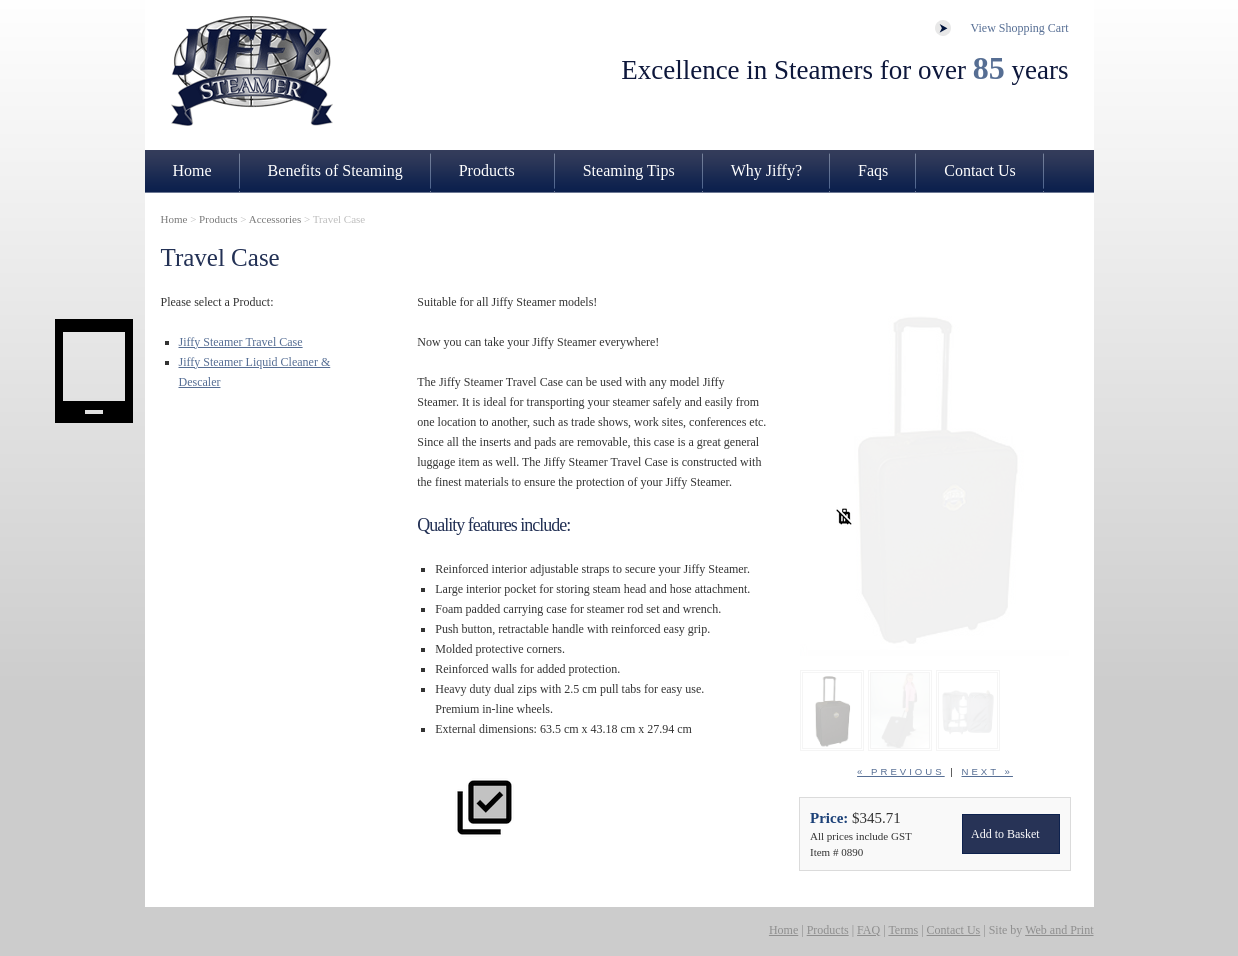  What do you see at coordinates (94, 371) in the screenshot?
I see `switch to tablet view or layout` at bounding box center [94, 371].